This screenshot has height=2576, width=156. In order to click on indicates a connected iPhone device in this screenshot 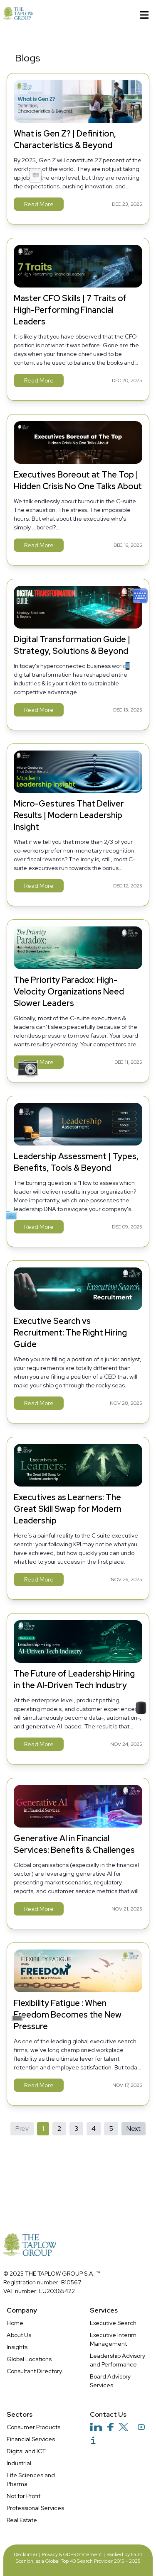, I will do `click(127, 665)`.